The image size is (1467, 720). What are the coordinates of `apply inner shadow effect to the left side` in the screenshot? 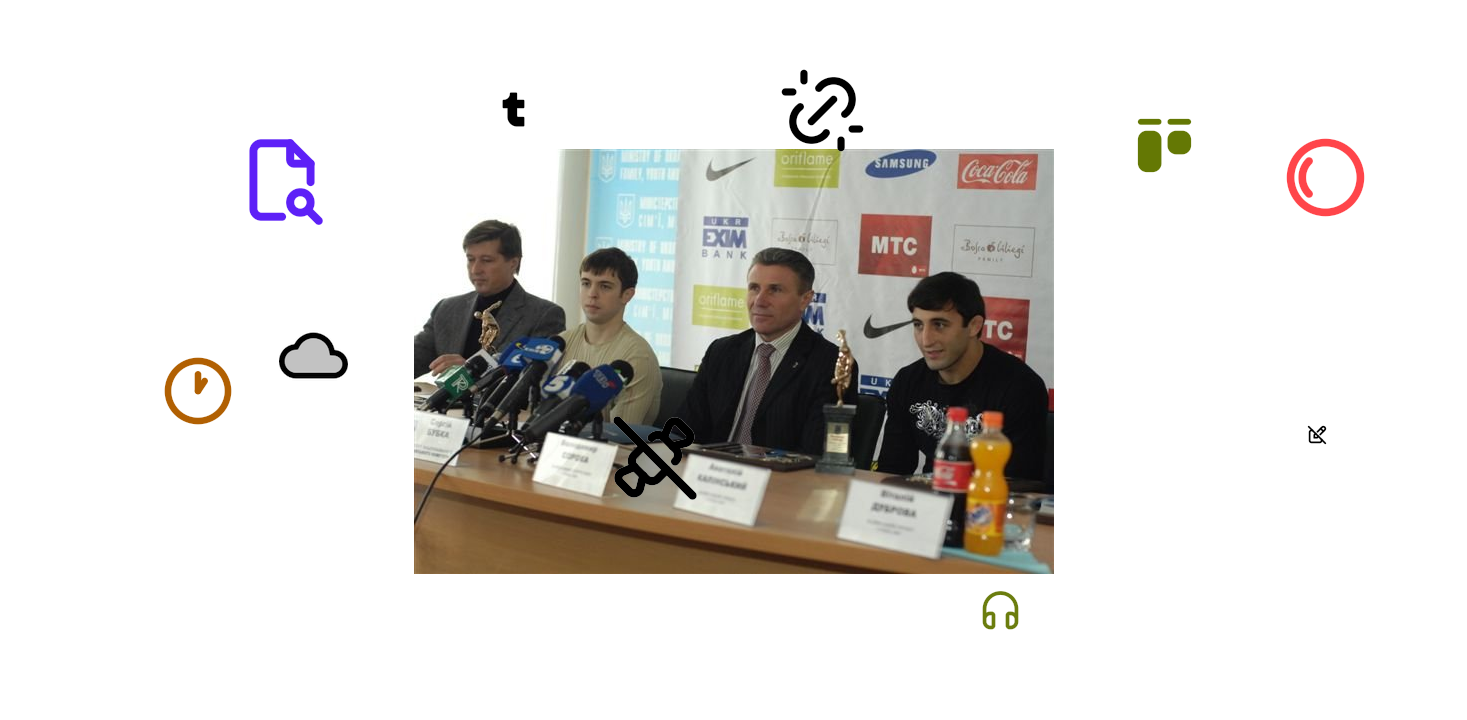 It's located at (1325, 177).